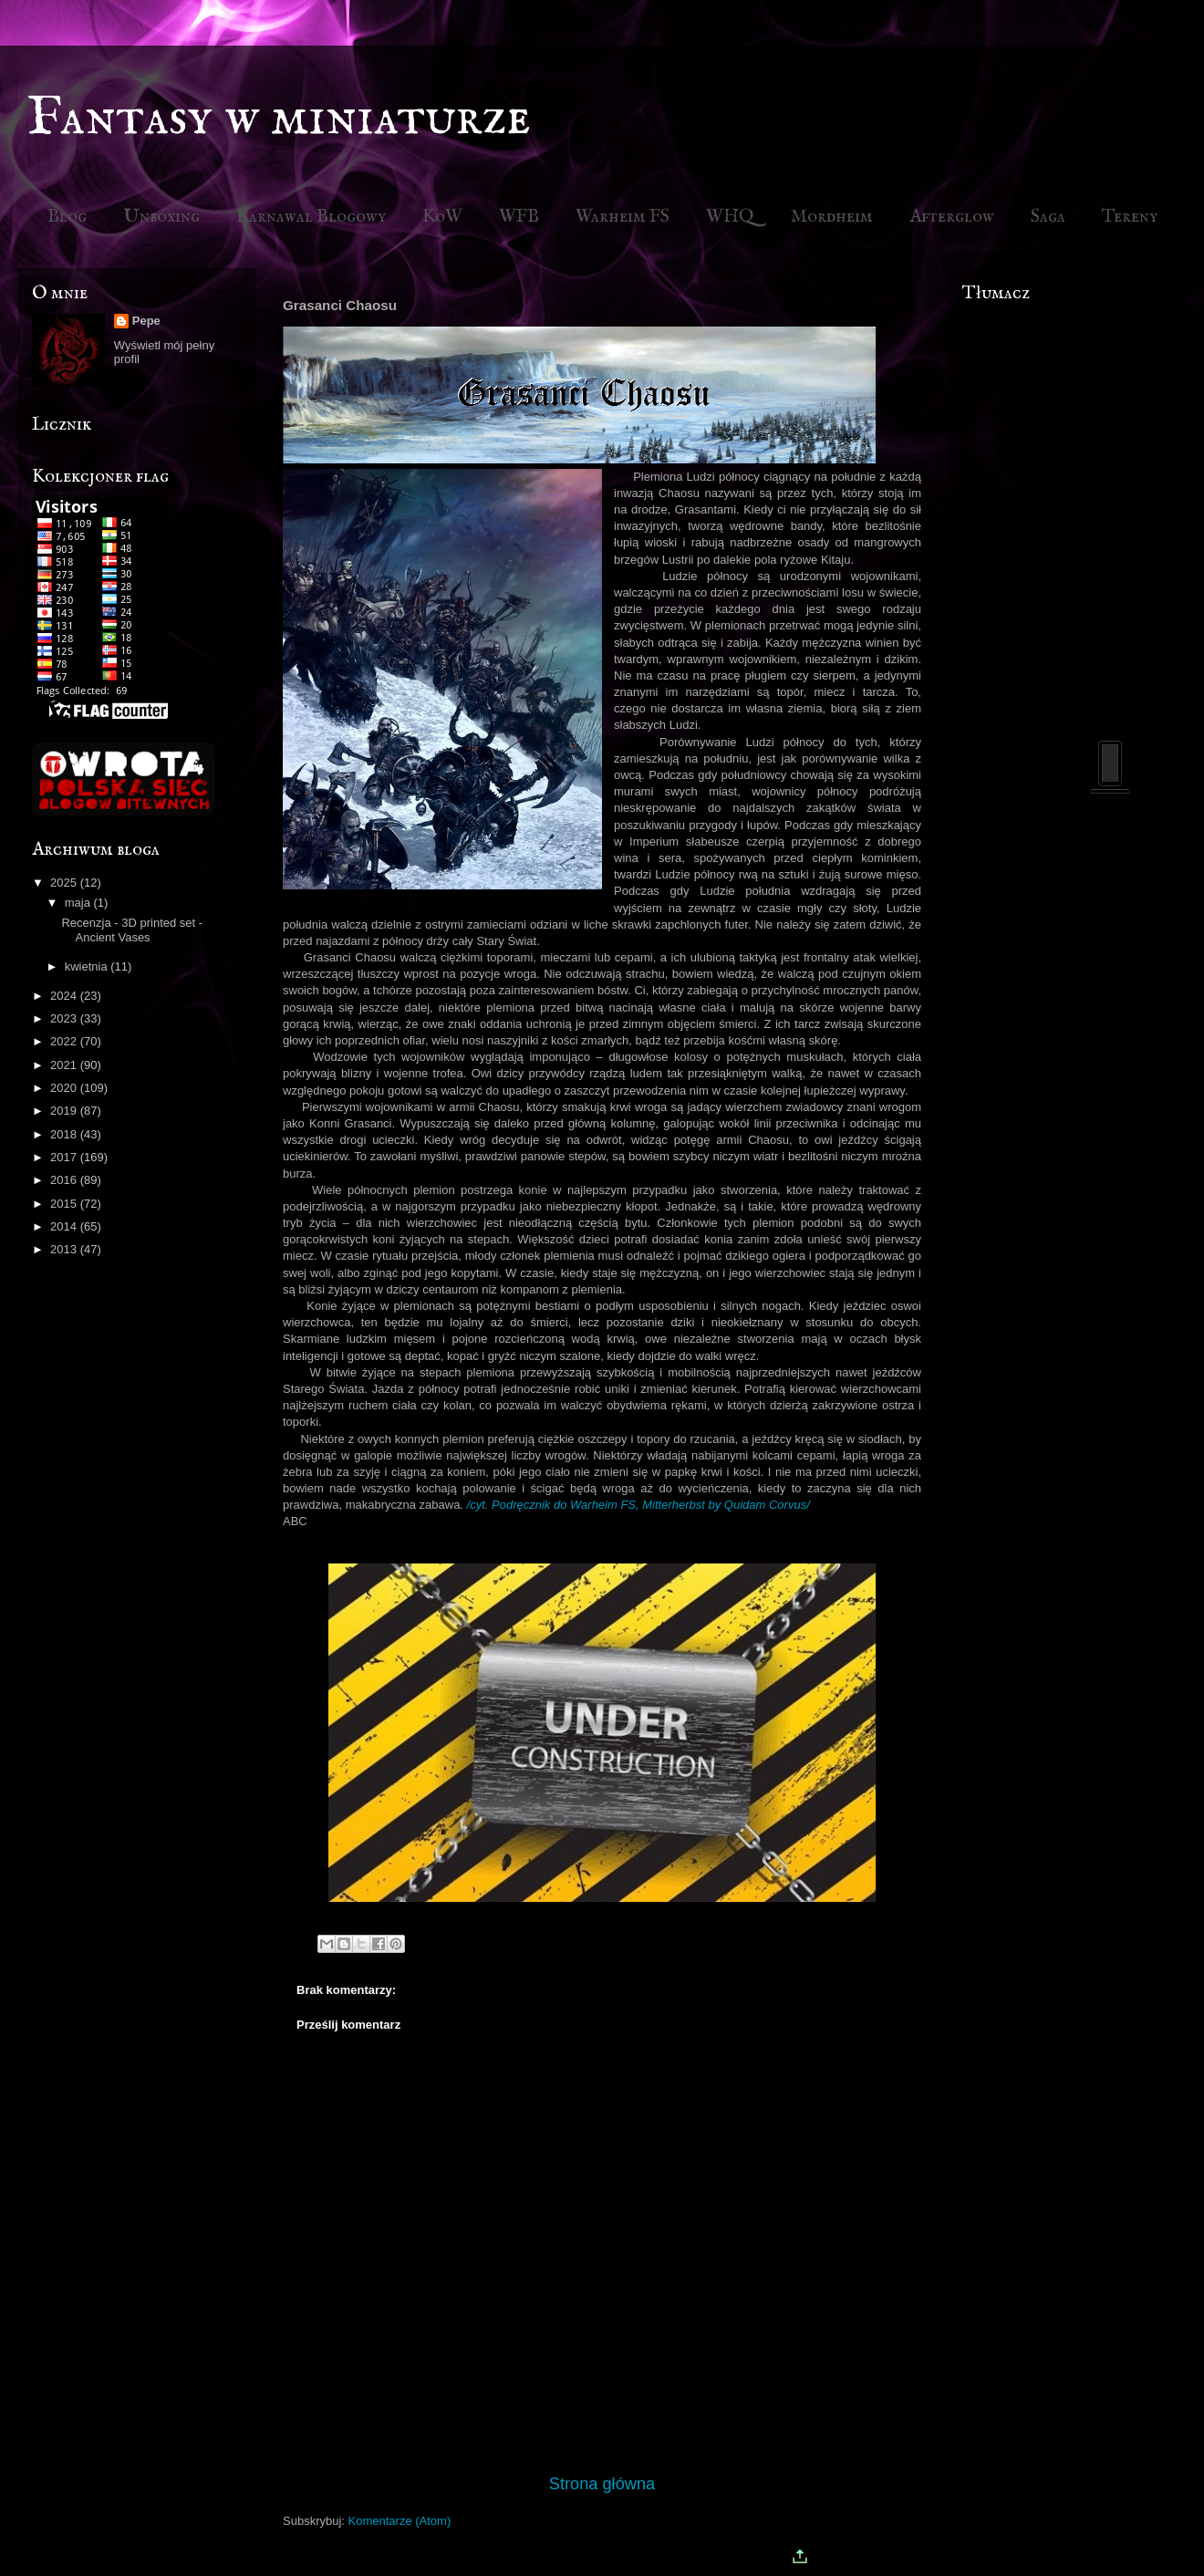 This screenshot has width=1204, height=2576. What do you see at coordinates (800, 2557) in the screenshot?
I see `upload a file or document` at bounding box center [800, 2557].